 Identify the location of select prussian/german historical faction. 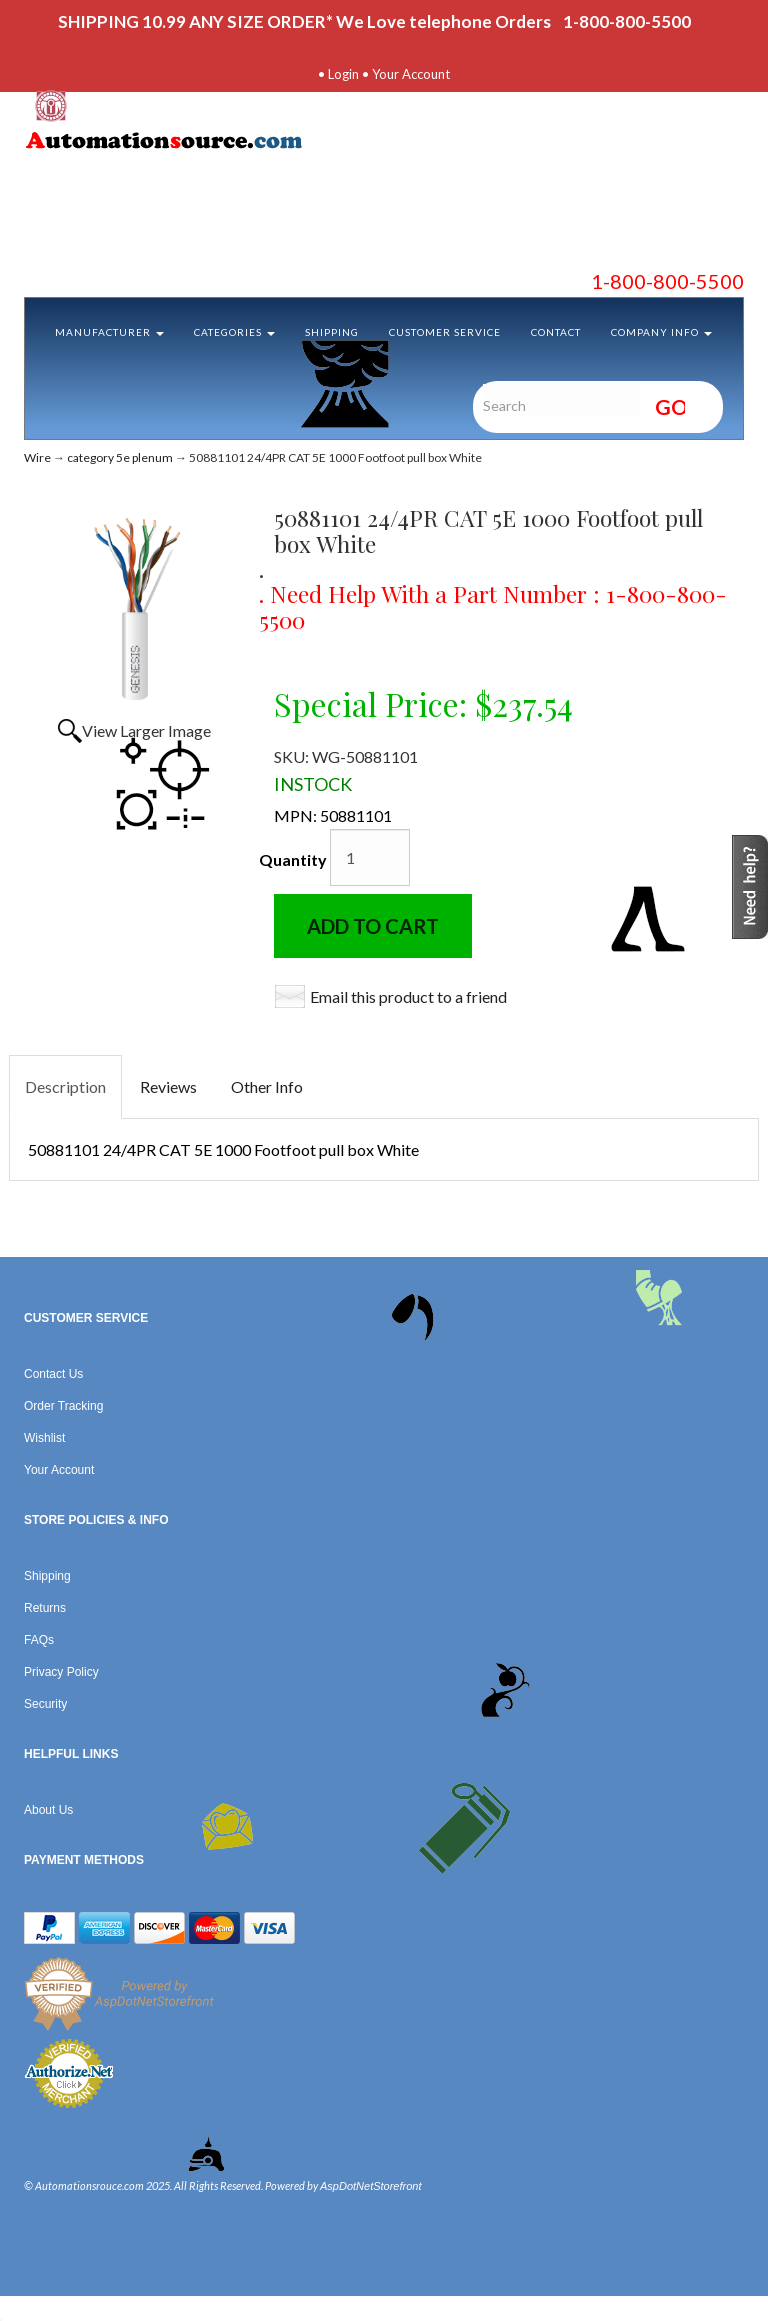
(206, 2155).